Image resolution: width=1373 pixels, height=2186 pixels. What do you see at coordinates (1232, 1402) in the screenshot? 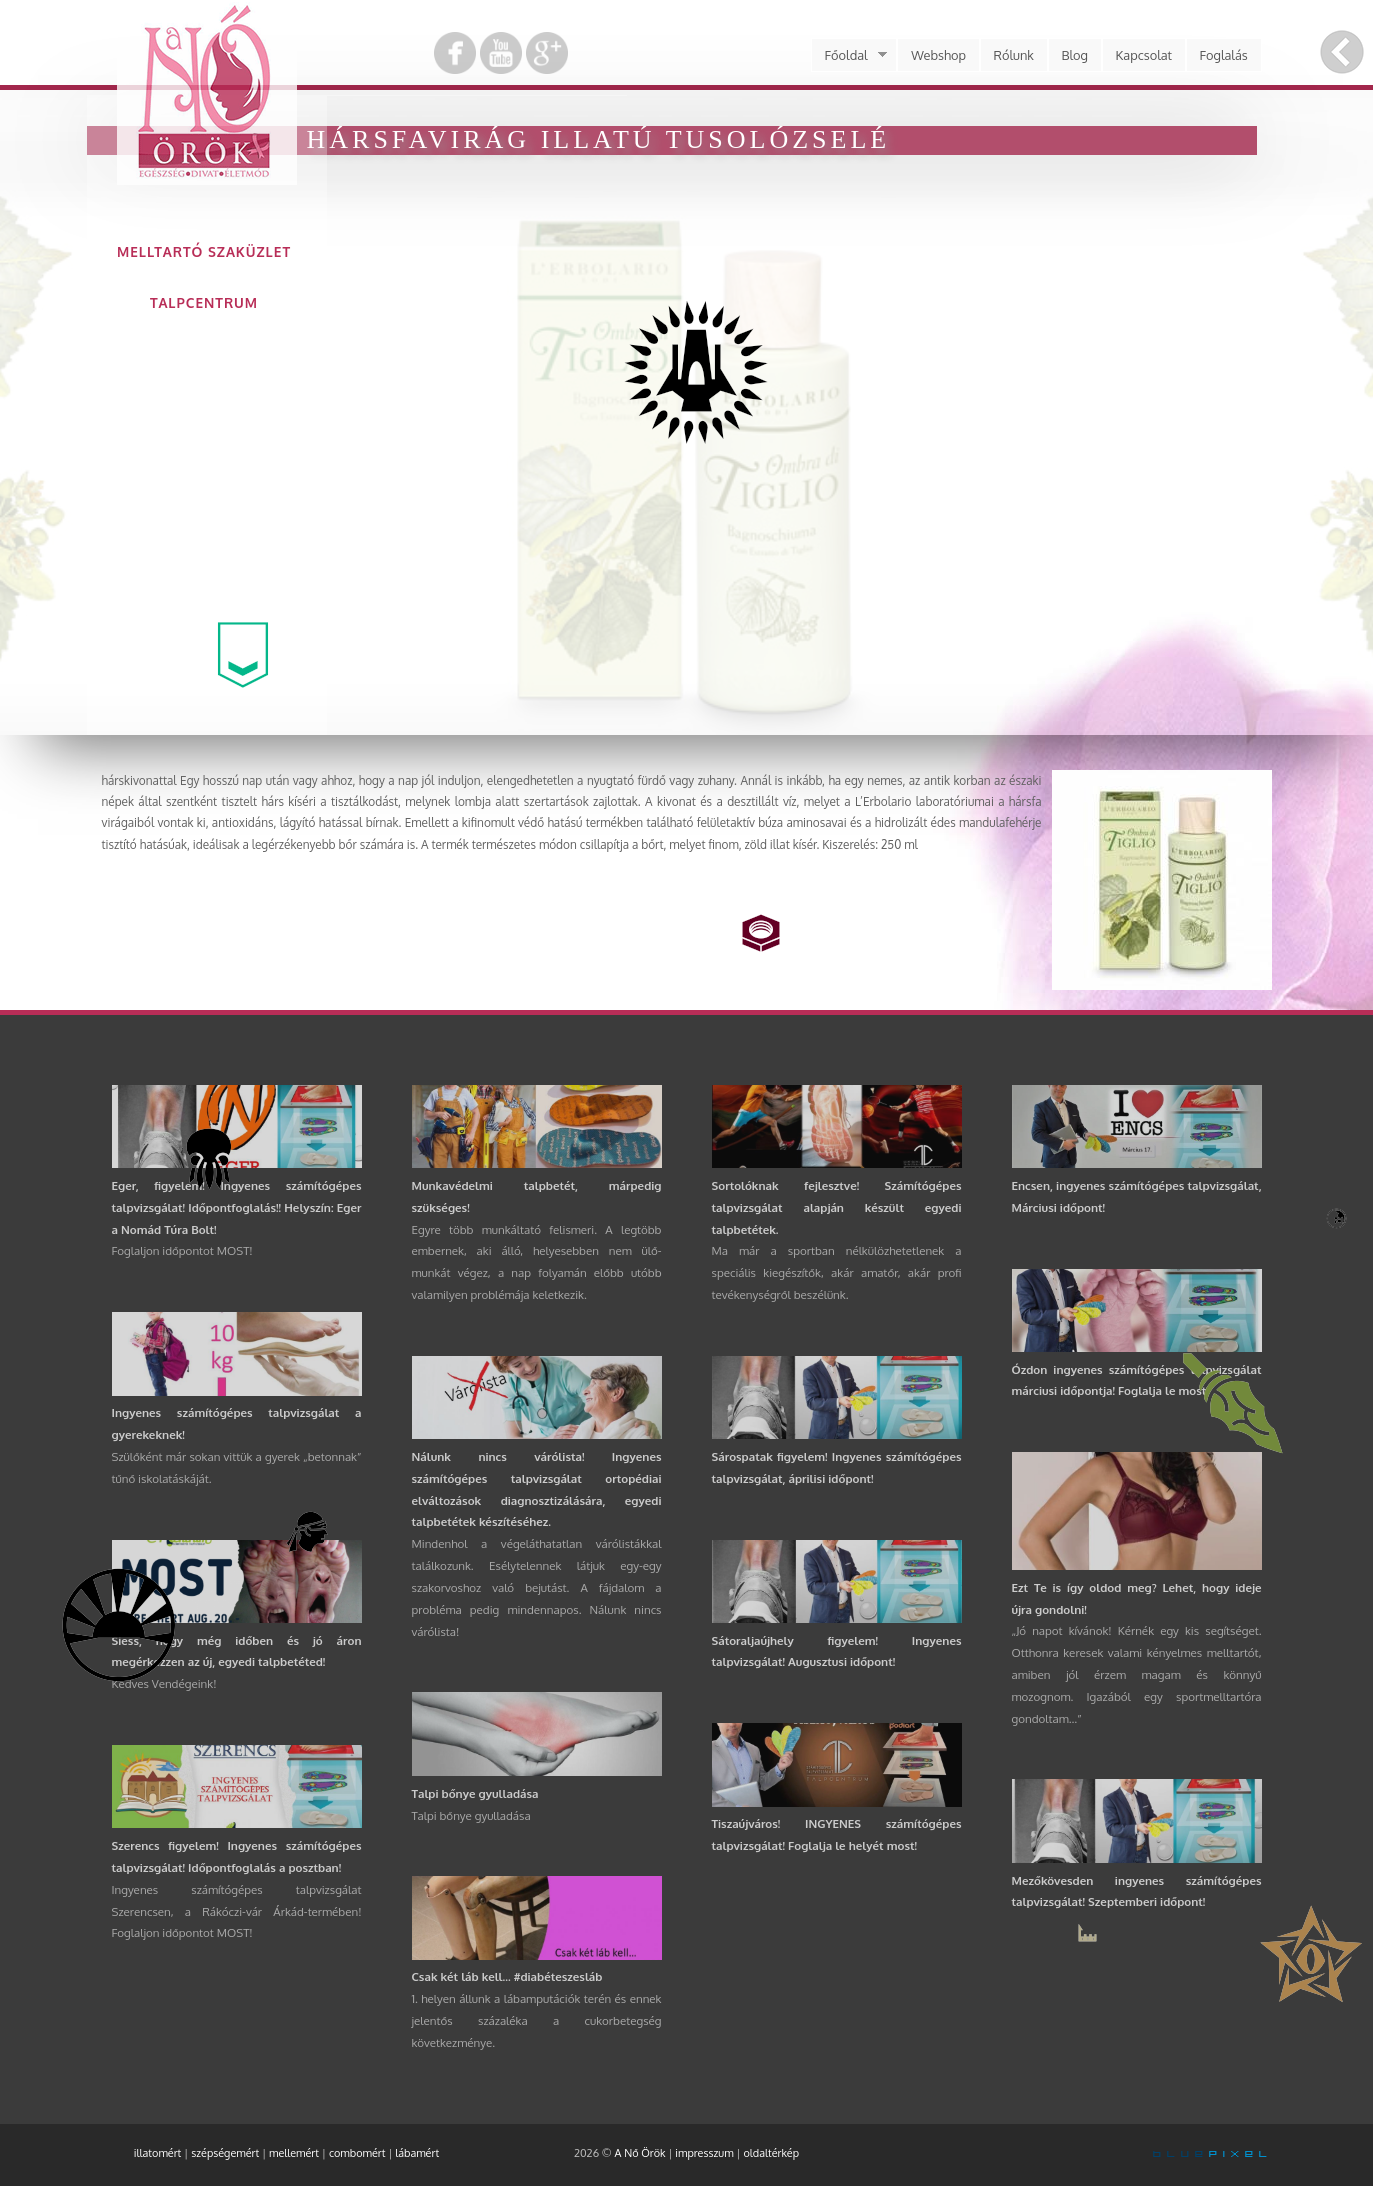
I see `select stone spear weapon in game inventory` at bounding box center [1232, 1402].